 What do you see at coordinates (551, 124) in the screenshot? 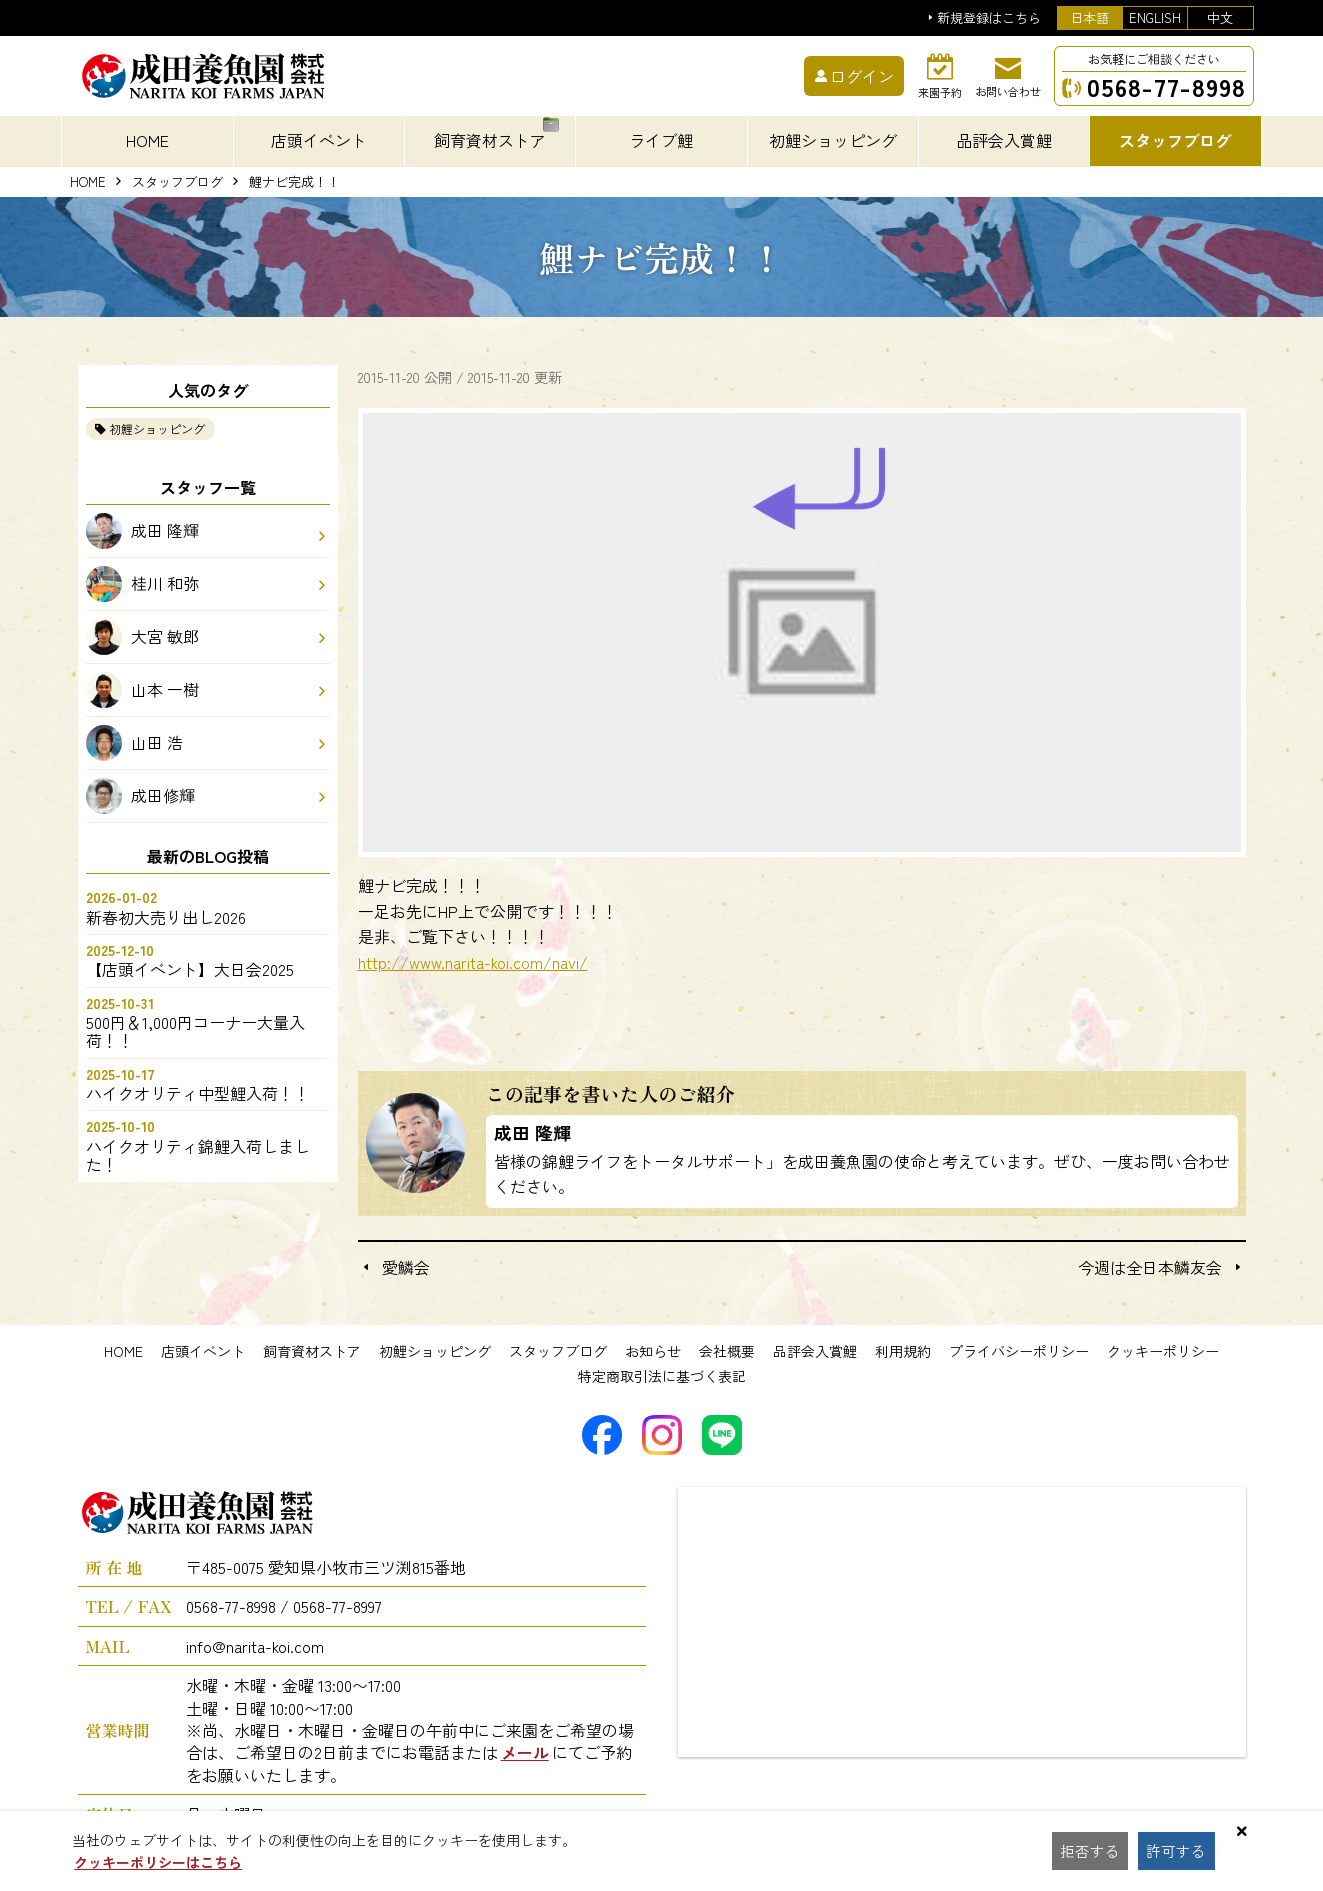
I see `open the nautilus file manager` at bounding box center [551, 124].